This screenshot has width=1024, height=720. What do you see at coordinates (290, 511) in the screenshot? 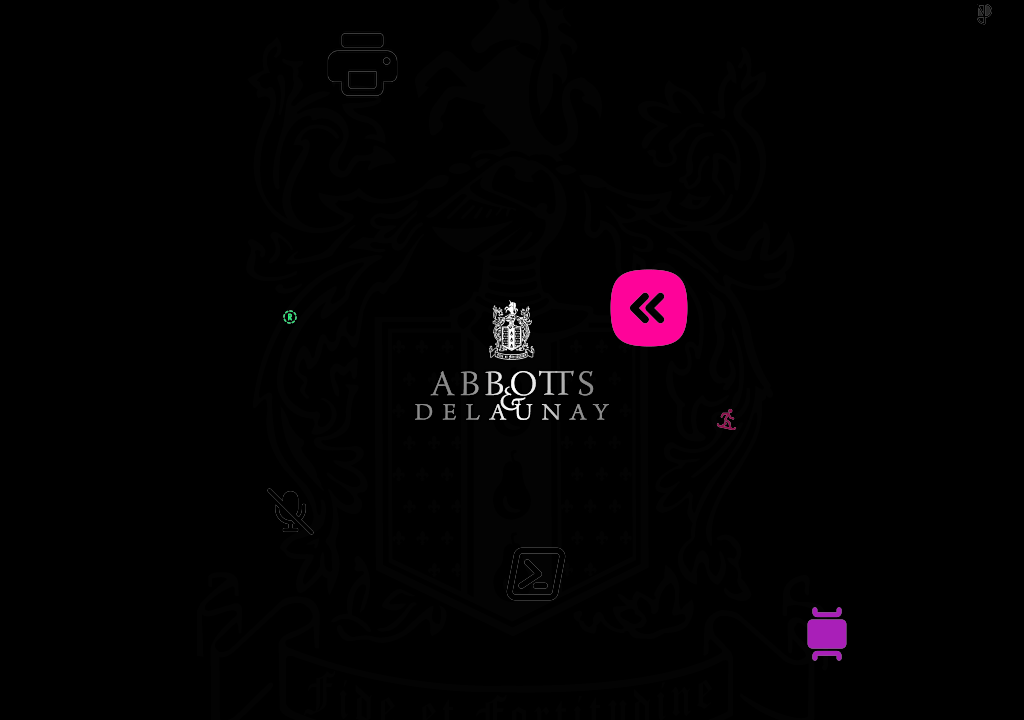
I see `mute your microphone` at bounding box center [290, 511].